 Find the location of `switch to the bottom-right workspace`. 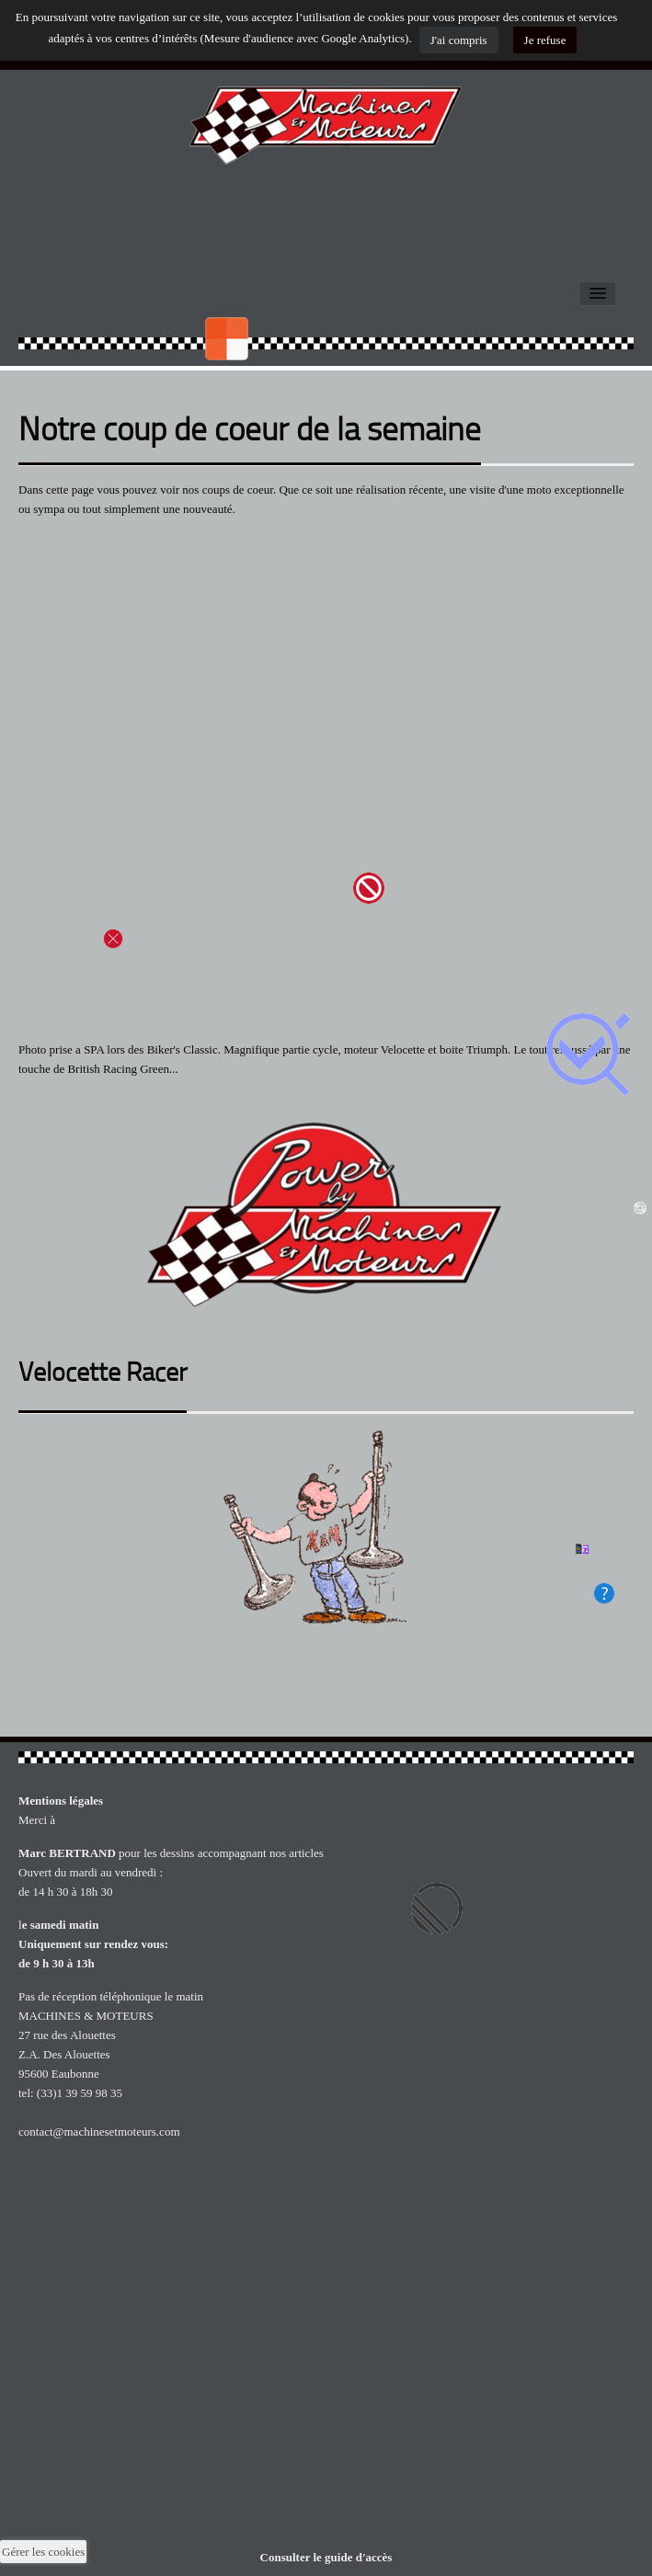

switch to the bottom-right workspace is located at coordinates (226, 338).